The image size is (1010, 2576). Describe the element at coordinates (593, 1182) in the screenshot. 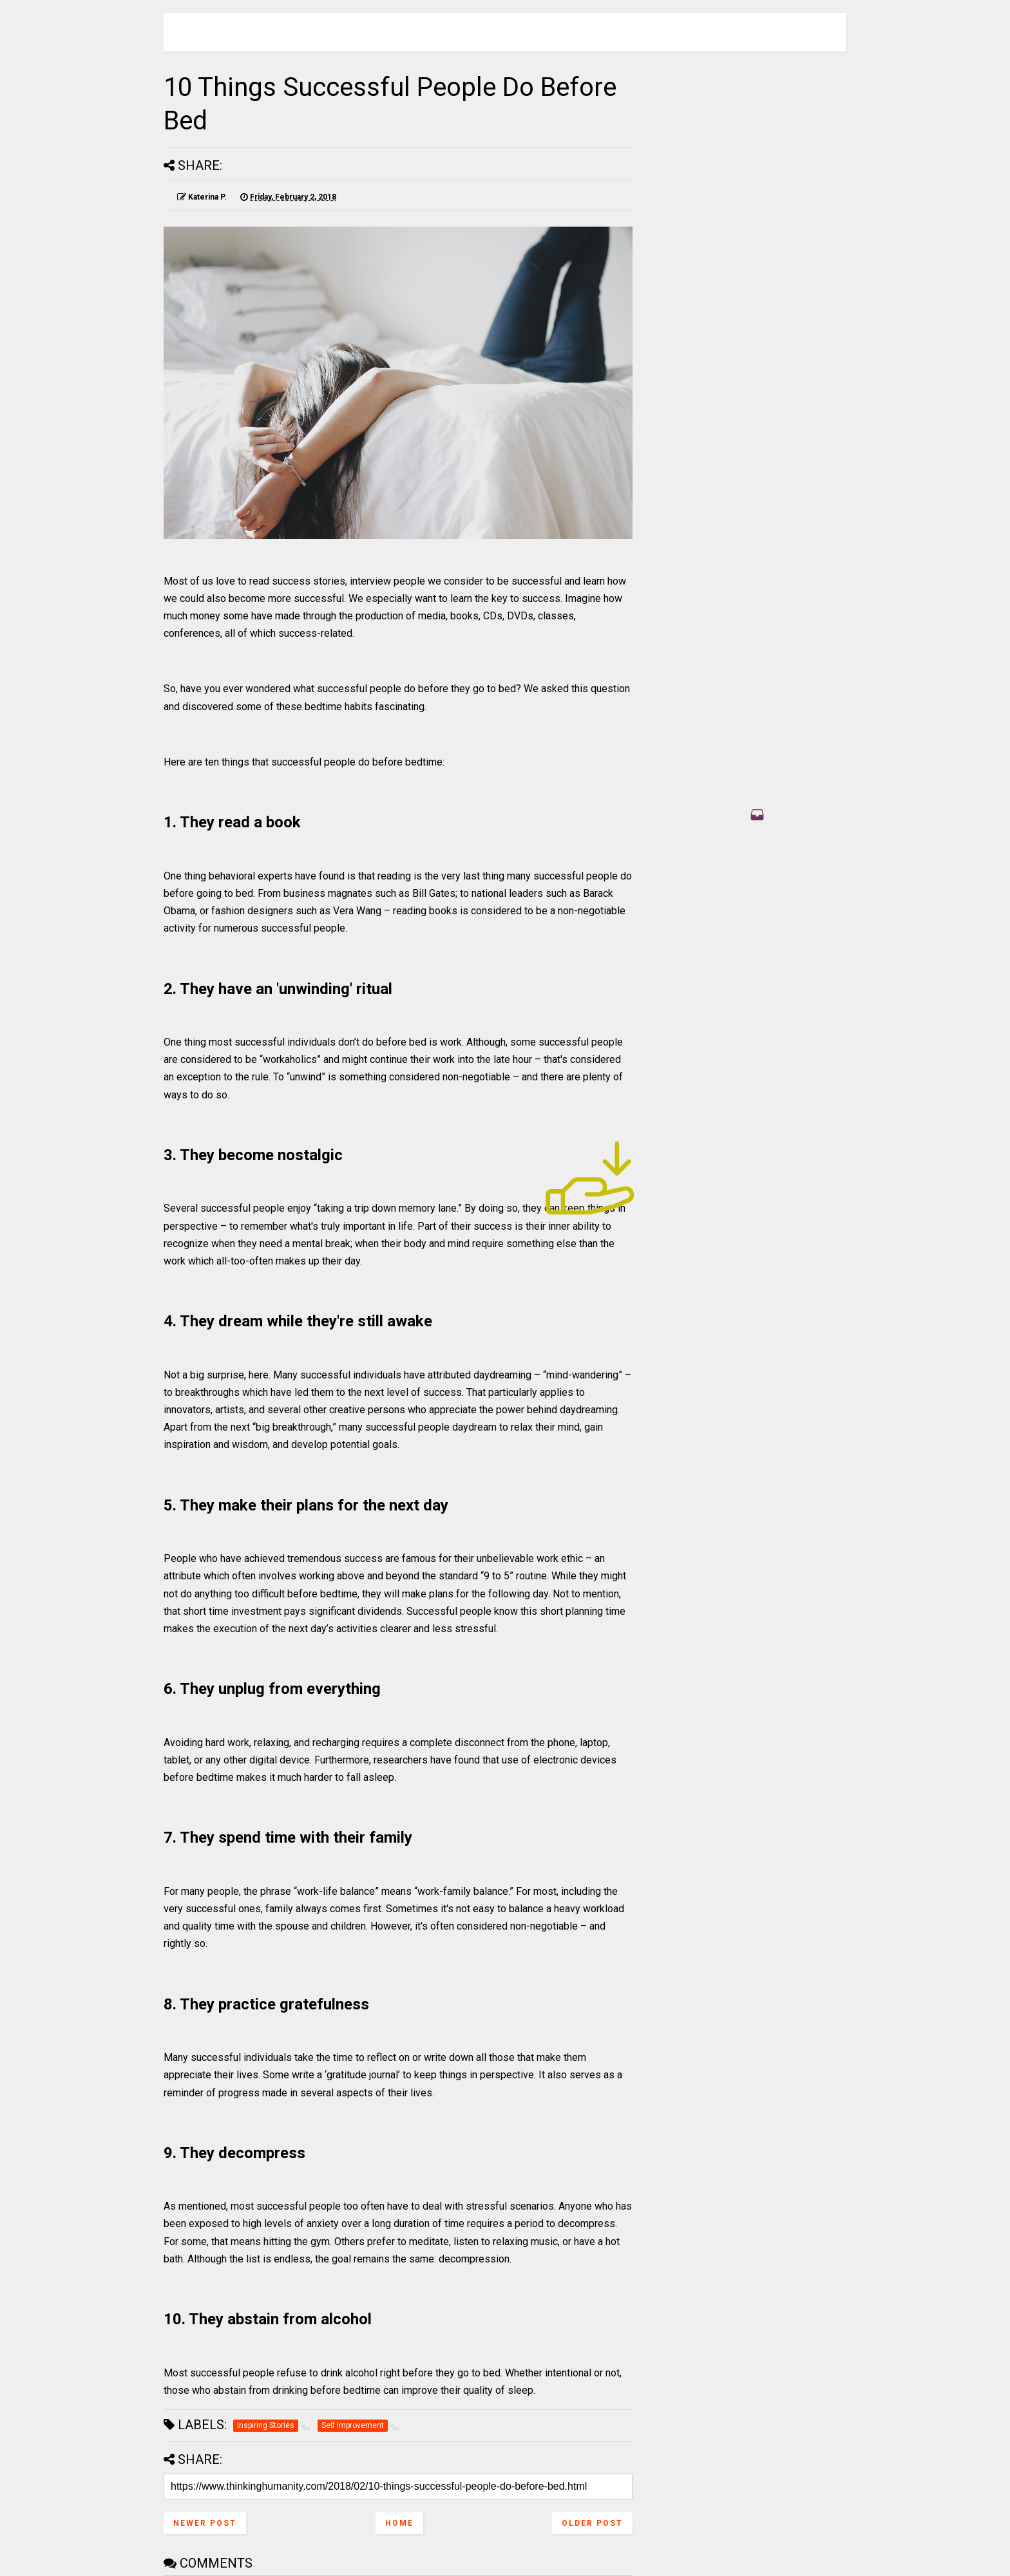

I see `receive or accept an incoming item` at that location.